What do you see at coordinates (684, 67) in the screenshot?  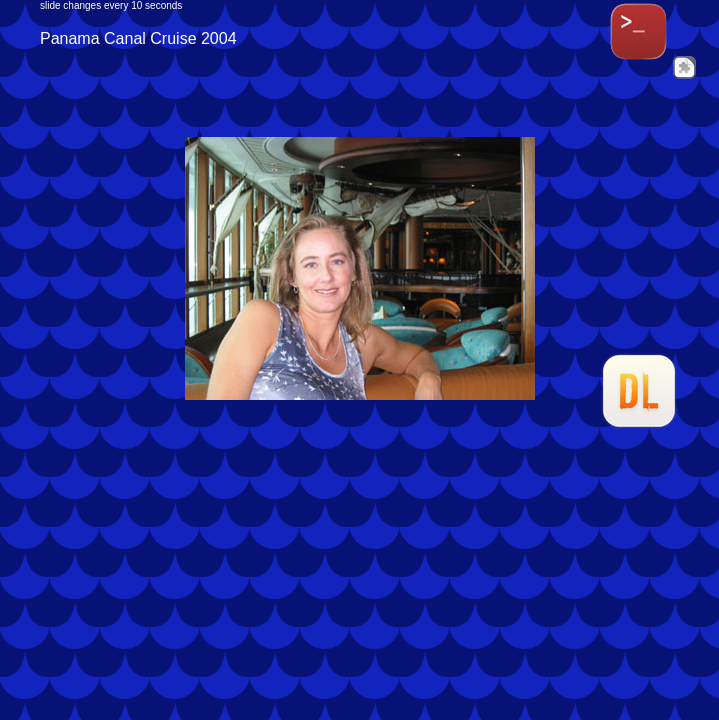 I see `open libreoffice templates` at bounding box center [684, 67].